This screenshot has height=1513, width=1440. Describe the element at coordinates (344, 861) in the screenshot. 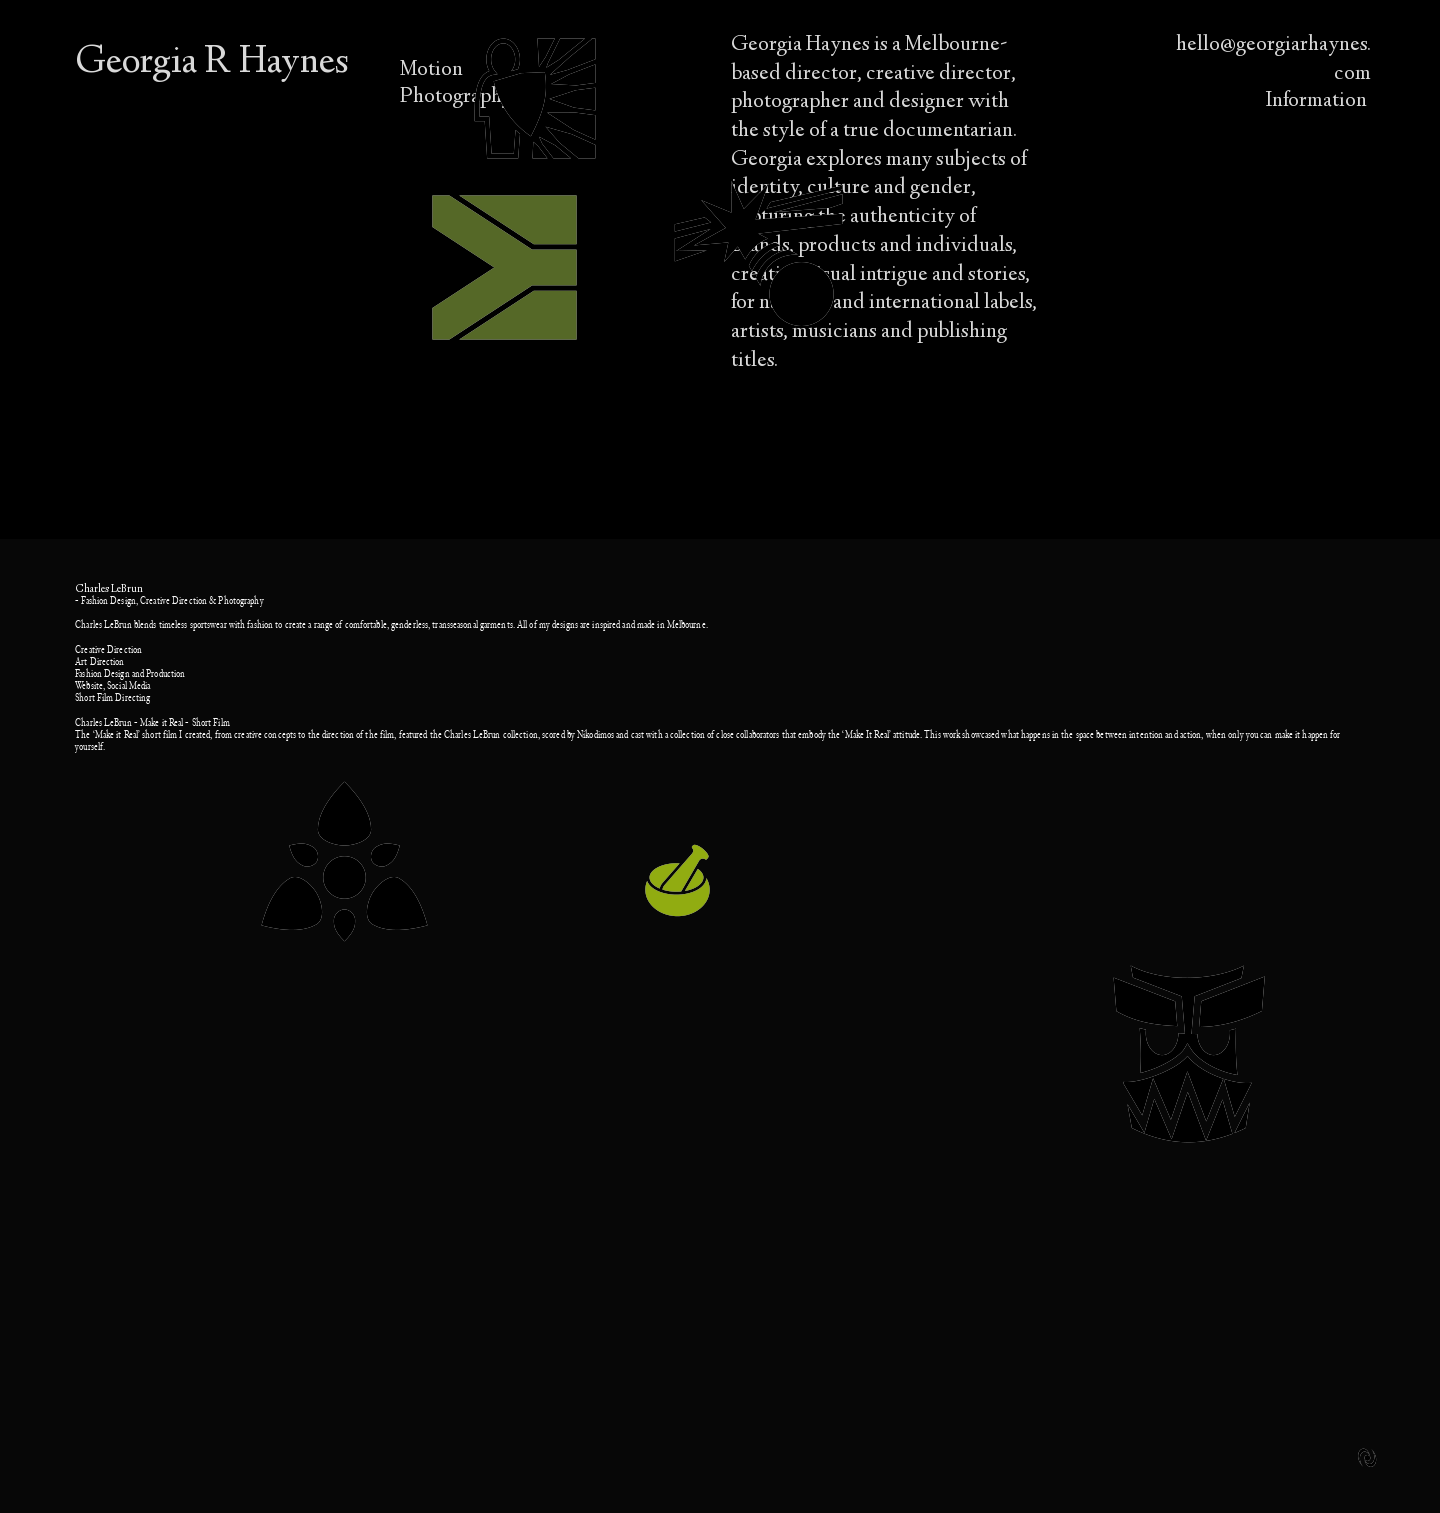

I see `represents a hive mind or collective intelligence feature` at that location.